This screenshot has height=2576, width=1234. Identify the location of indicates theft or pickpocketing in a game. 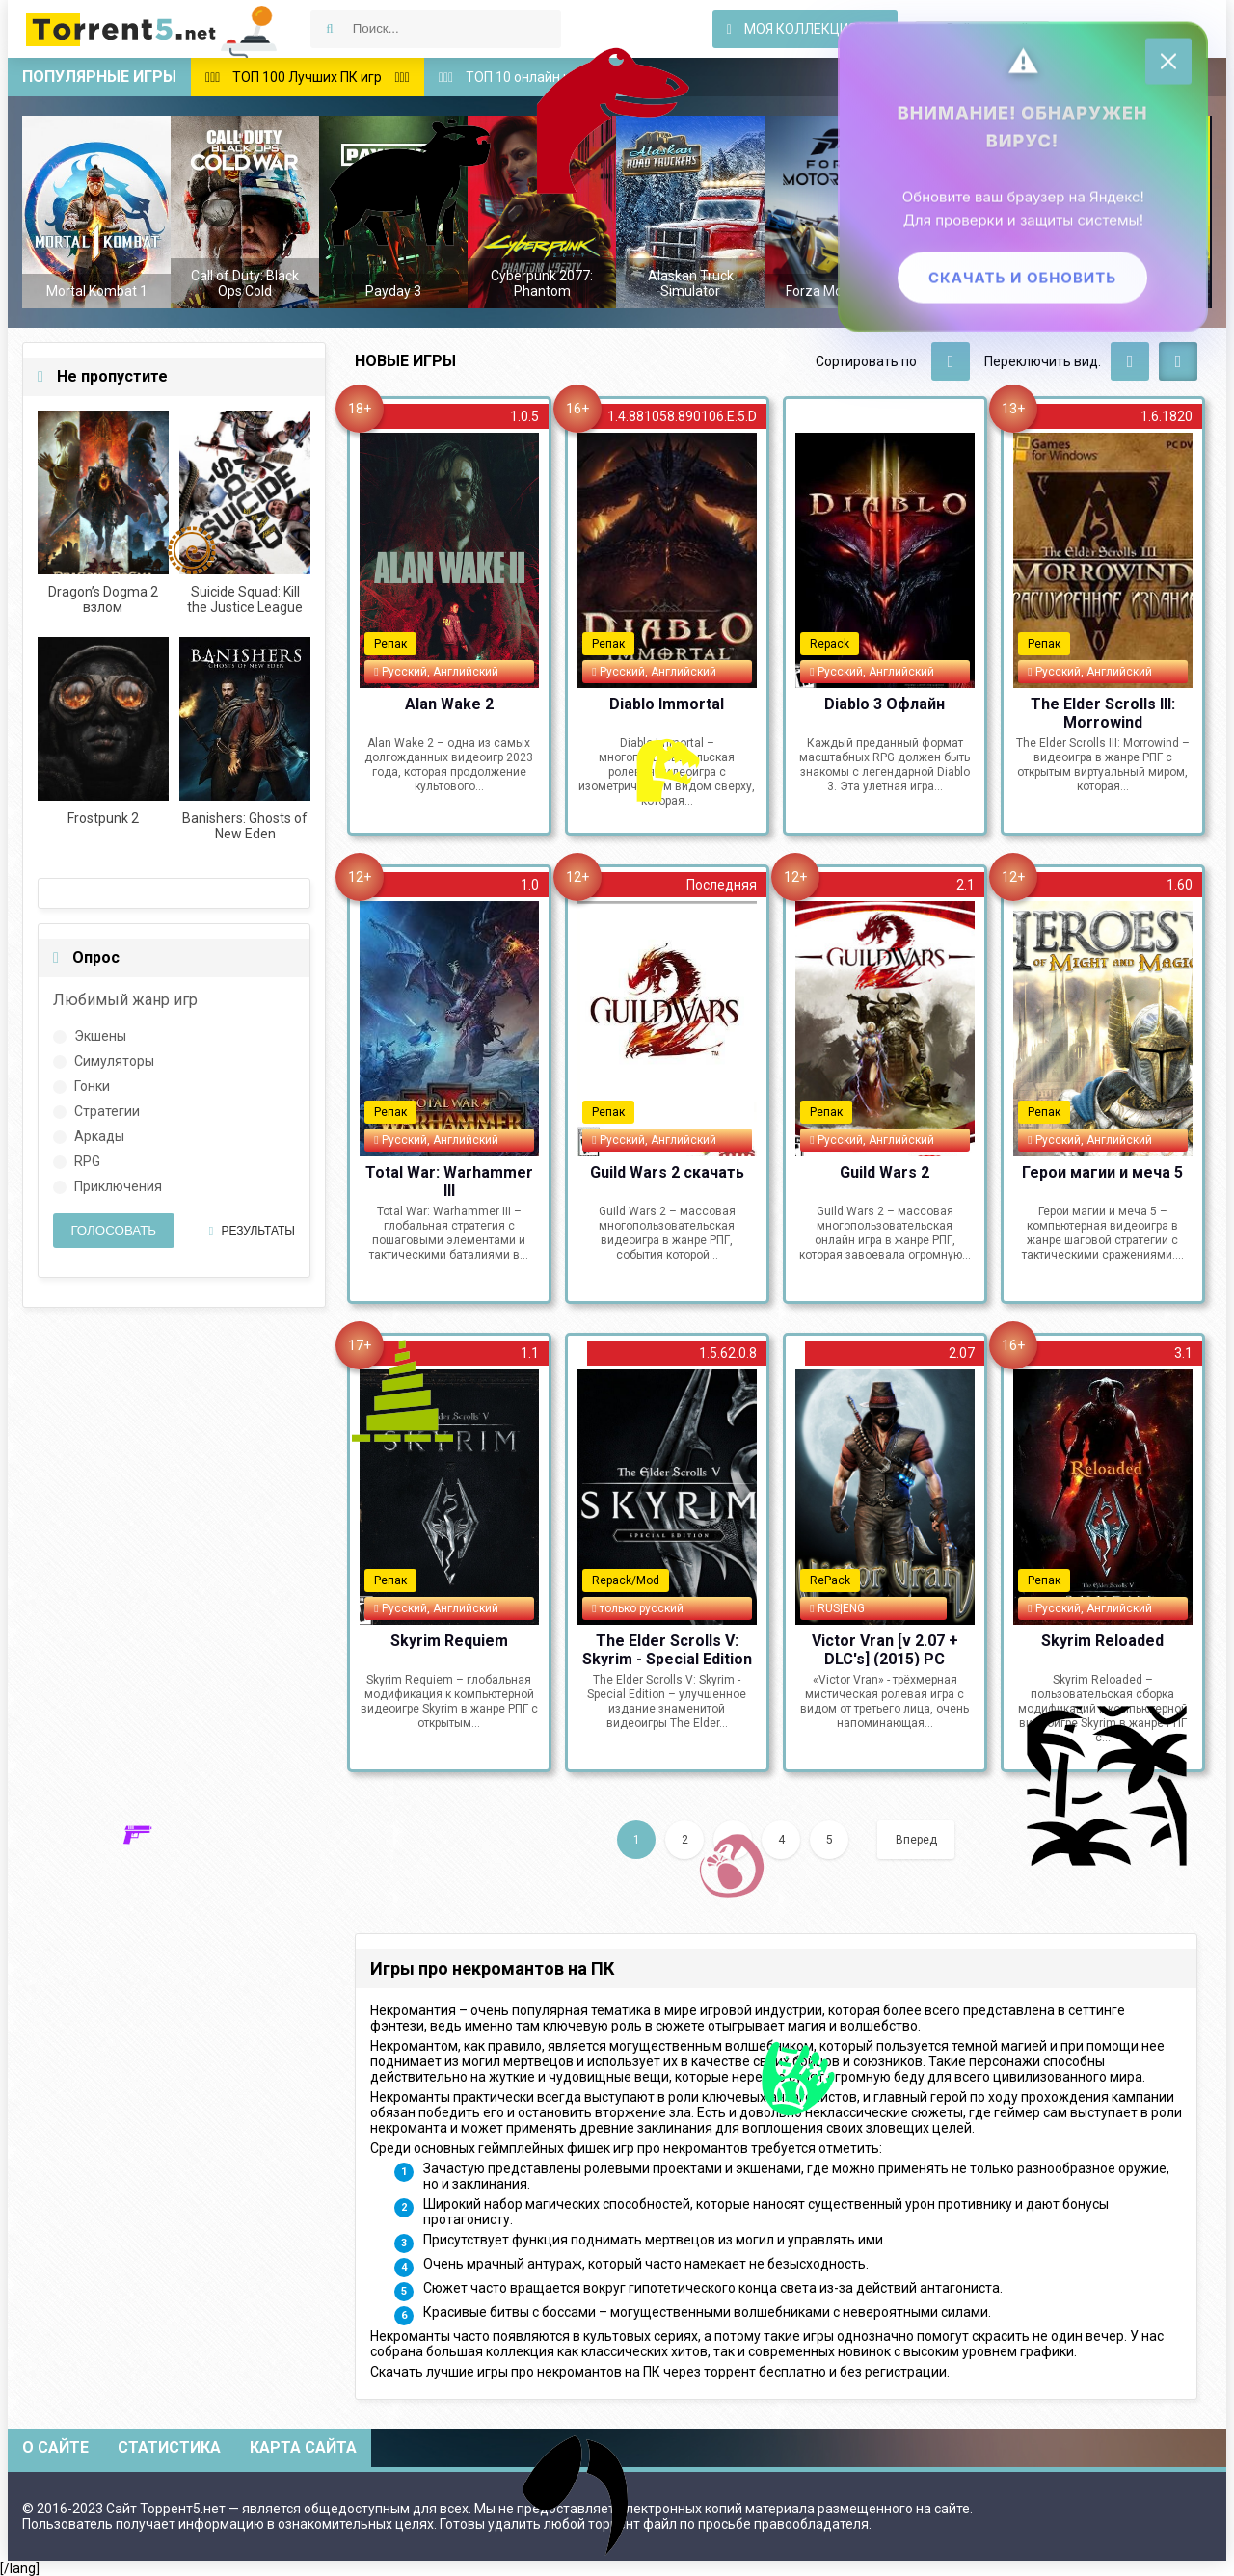
(732, 1866).